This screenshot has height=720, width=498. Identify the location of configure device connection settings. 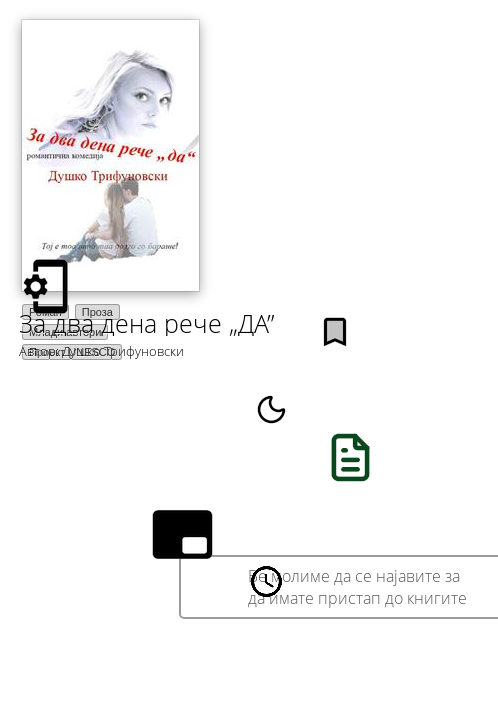
(45, 286).